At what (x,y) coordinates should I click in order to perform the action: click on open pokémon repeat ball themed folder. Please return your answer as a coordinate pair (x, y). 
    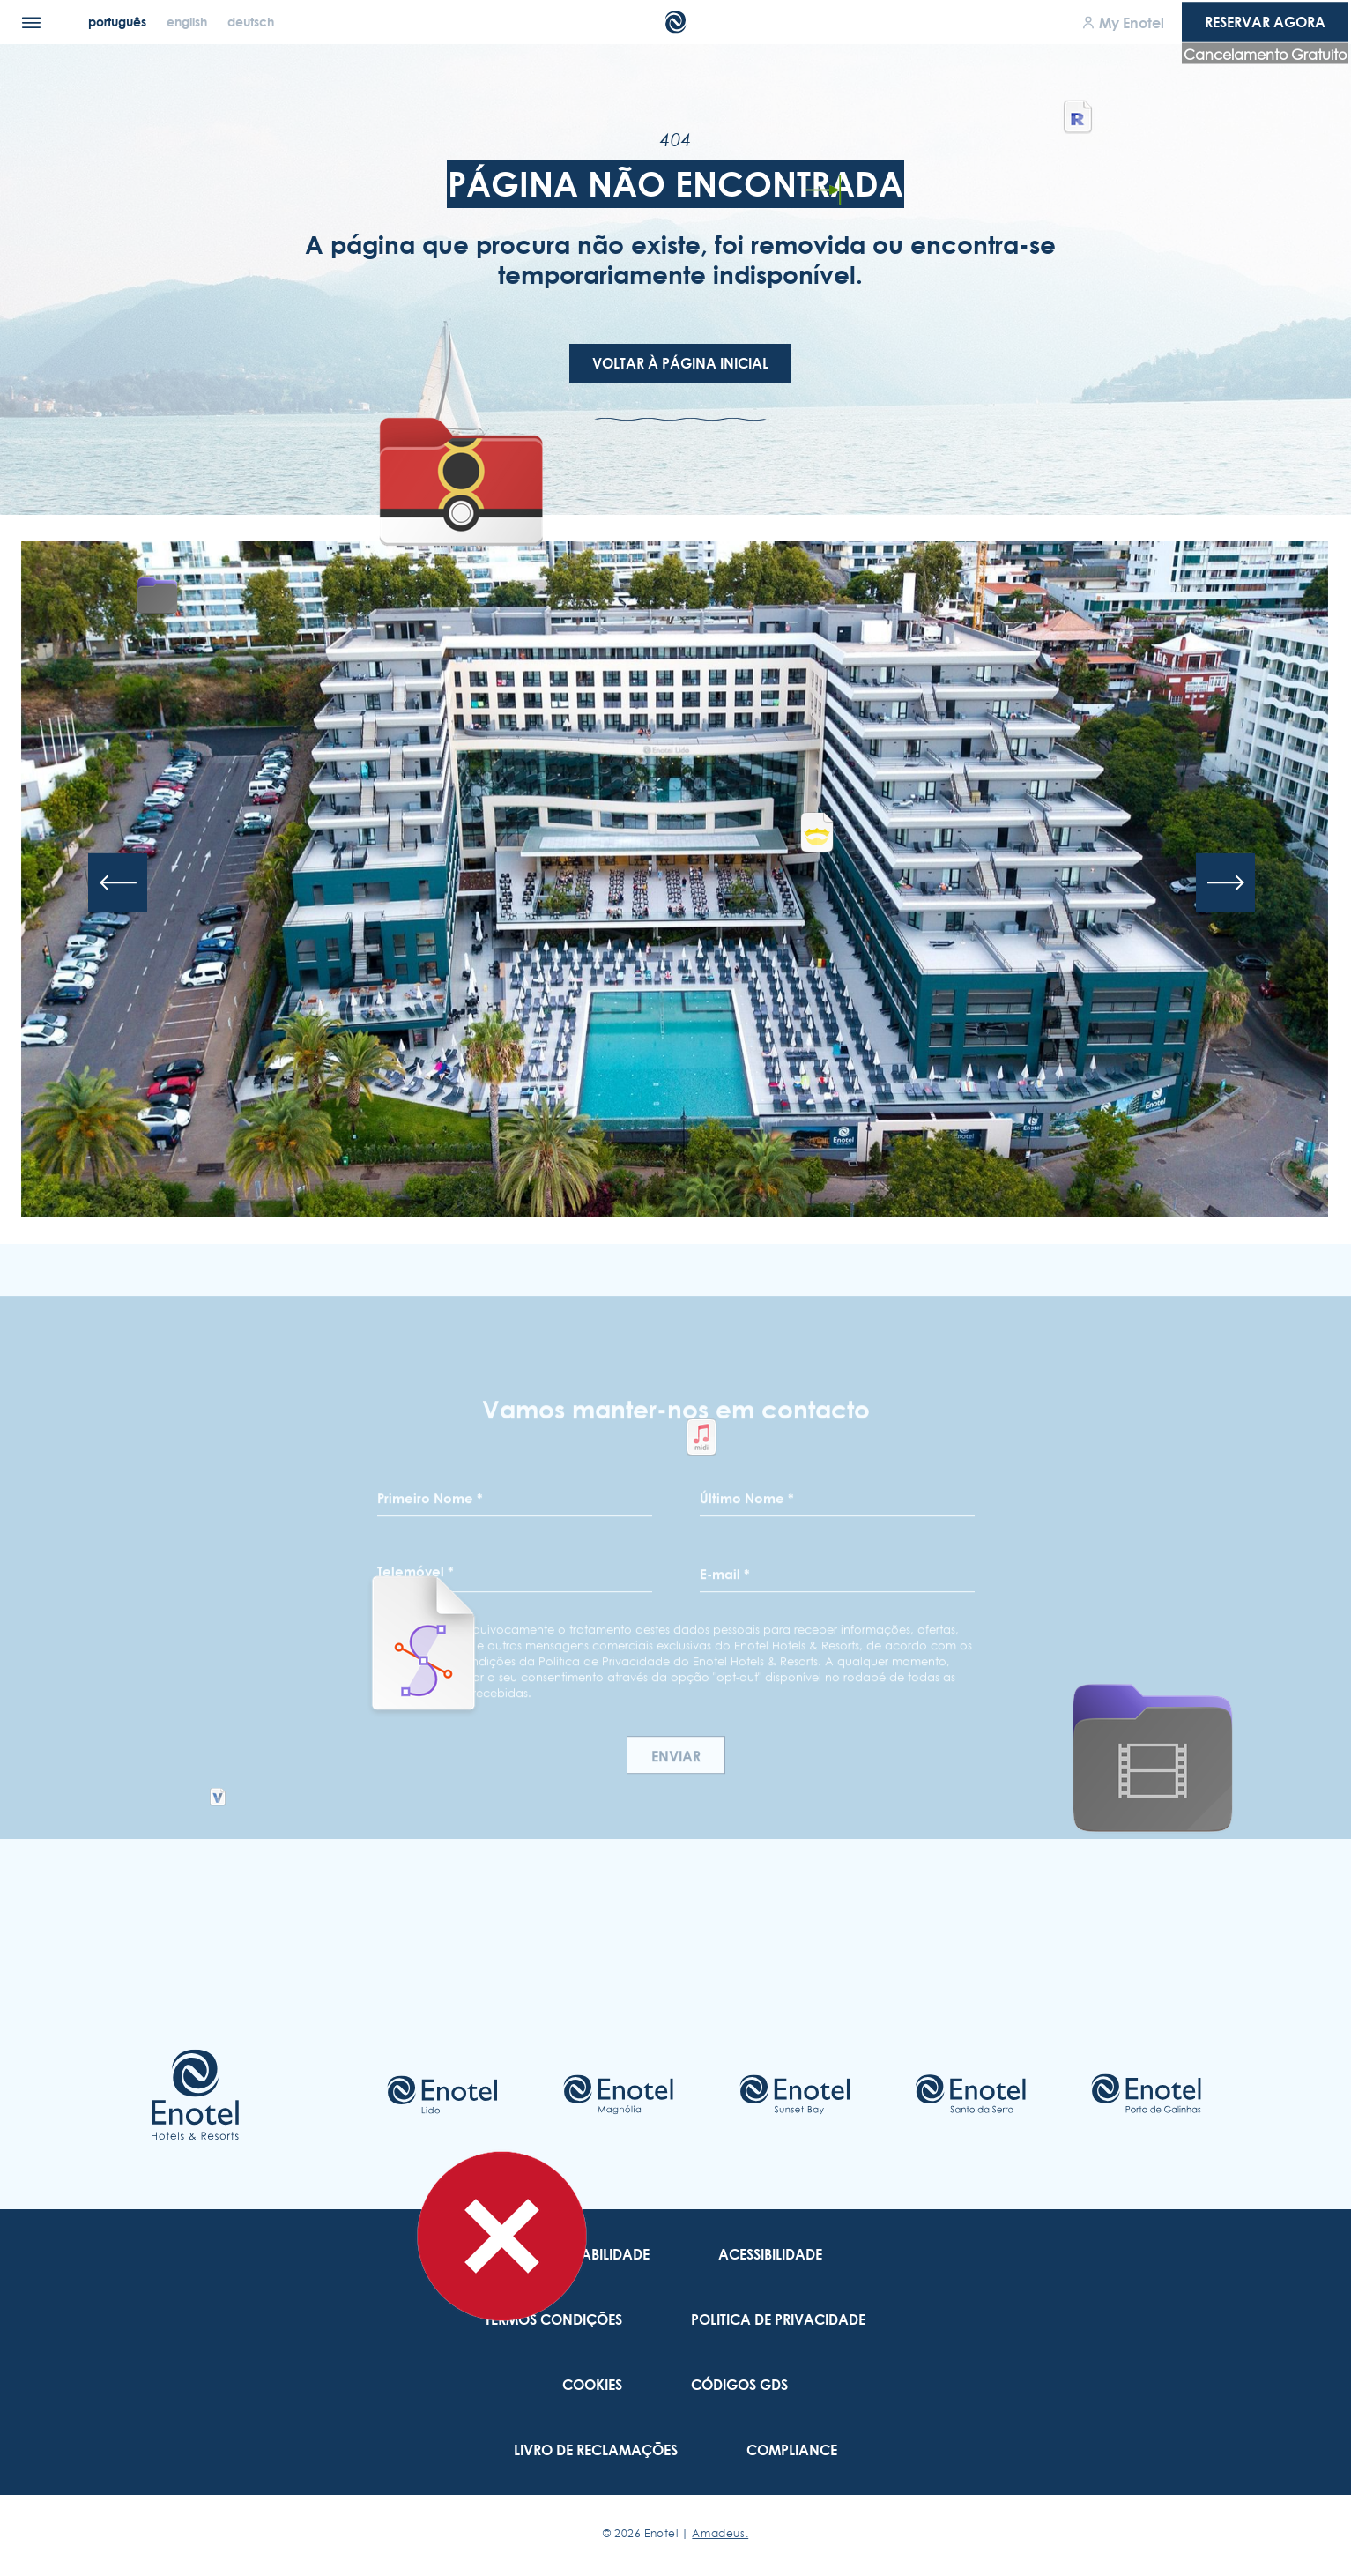
    Looking at the image, I should click on (460, 486).